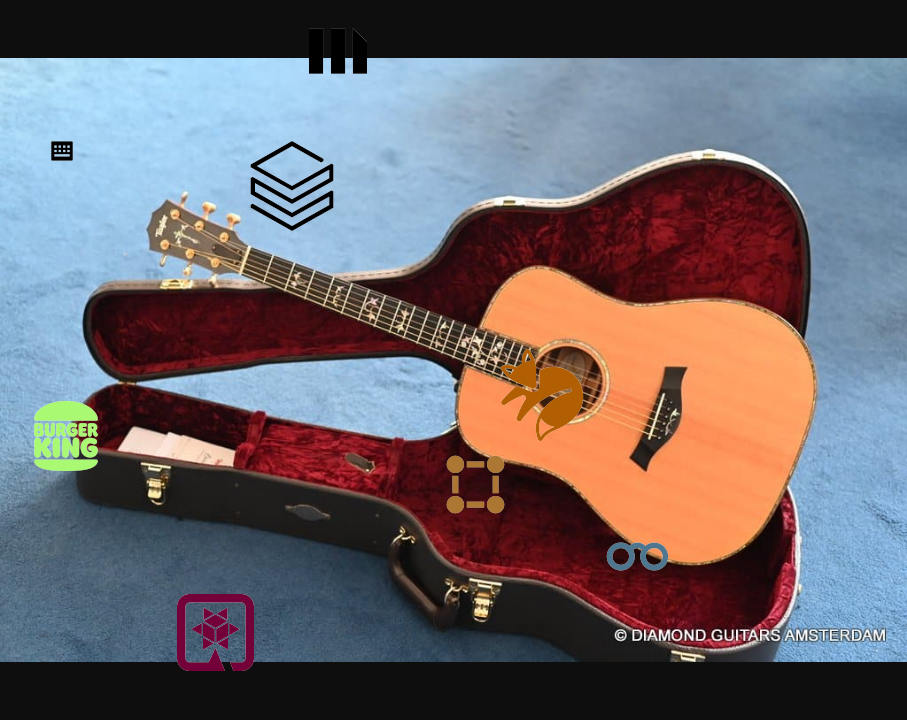  I want to click on open the Burger King app, so click(66, 436).